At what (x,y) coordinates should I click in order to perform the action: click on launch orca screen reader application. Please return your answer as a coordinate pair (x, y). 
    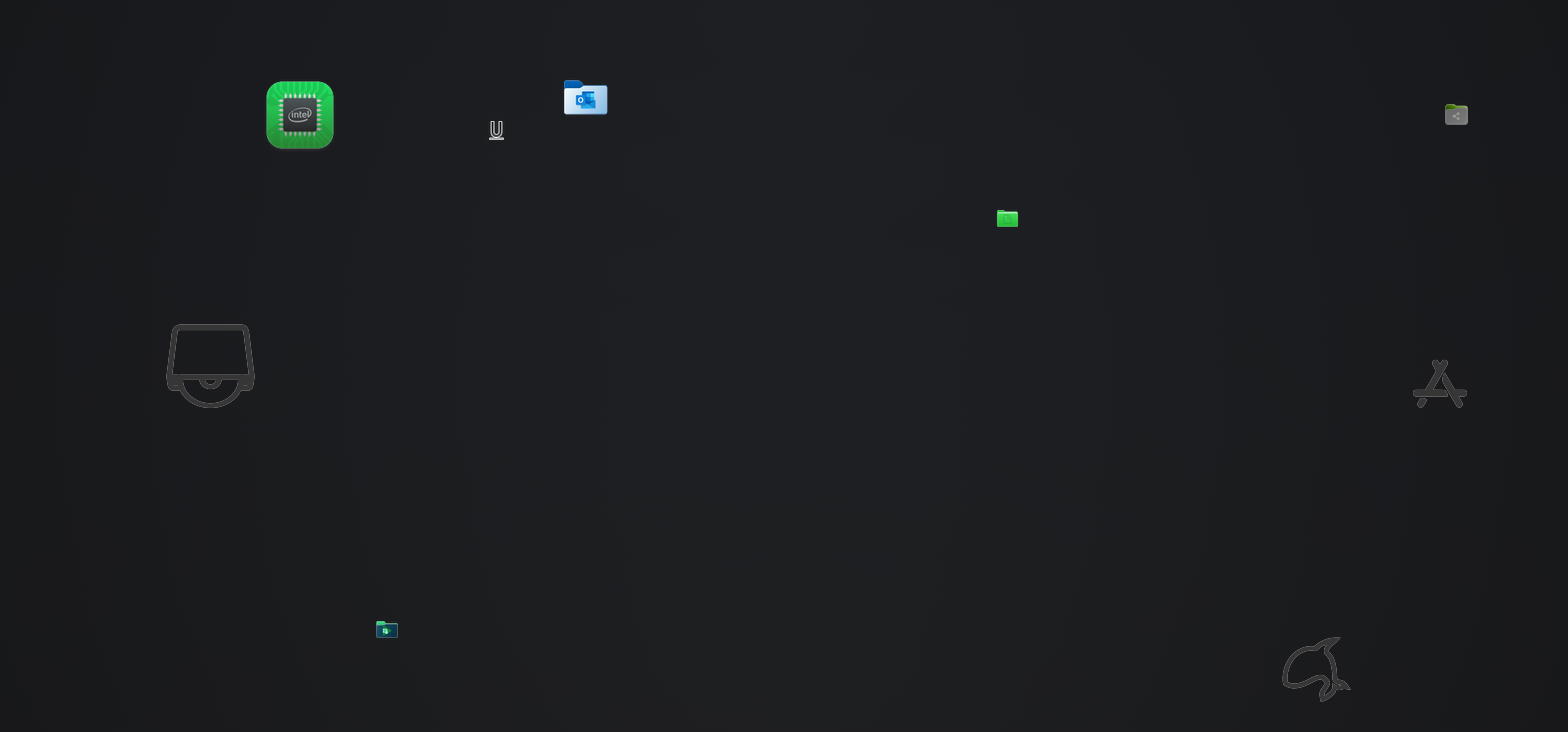
    Looking at the image, I should click on (1315, 669).